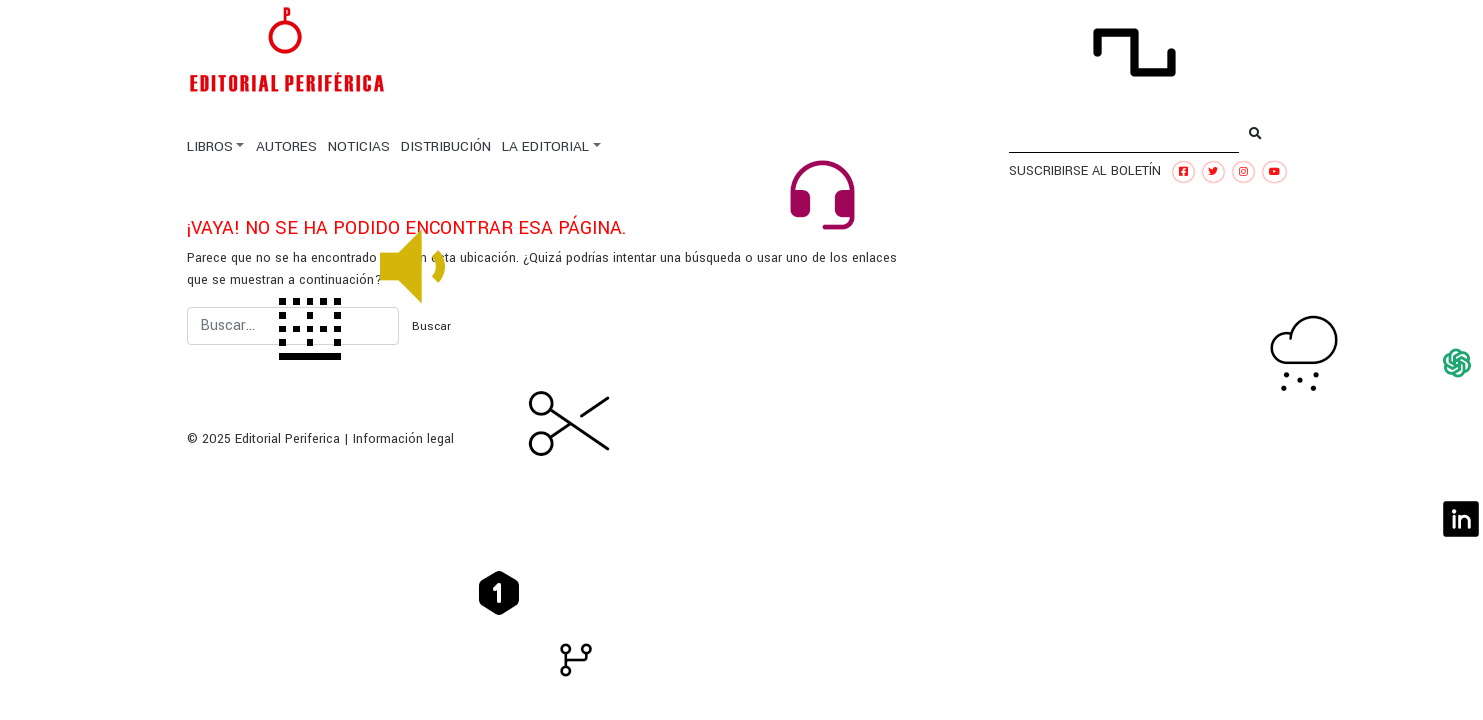 The image size is (1483, 720). What do you see at coordinates (567, 423) in the screenshot?
I see `cut selected content` at bounding box center [567, 423].